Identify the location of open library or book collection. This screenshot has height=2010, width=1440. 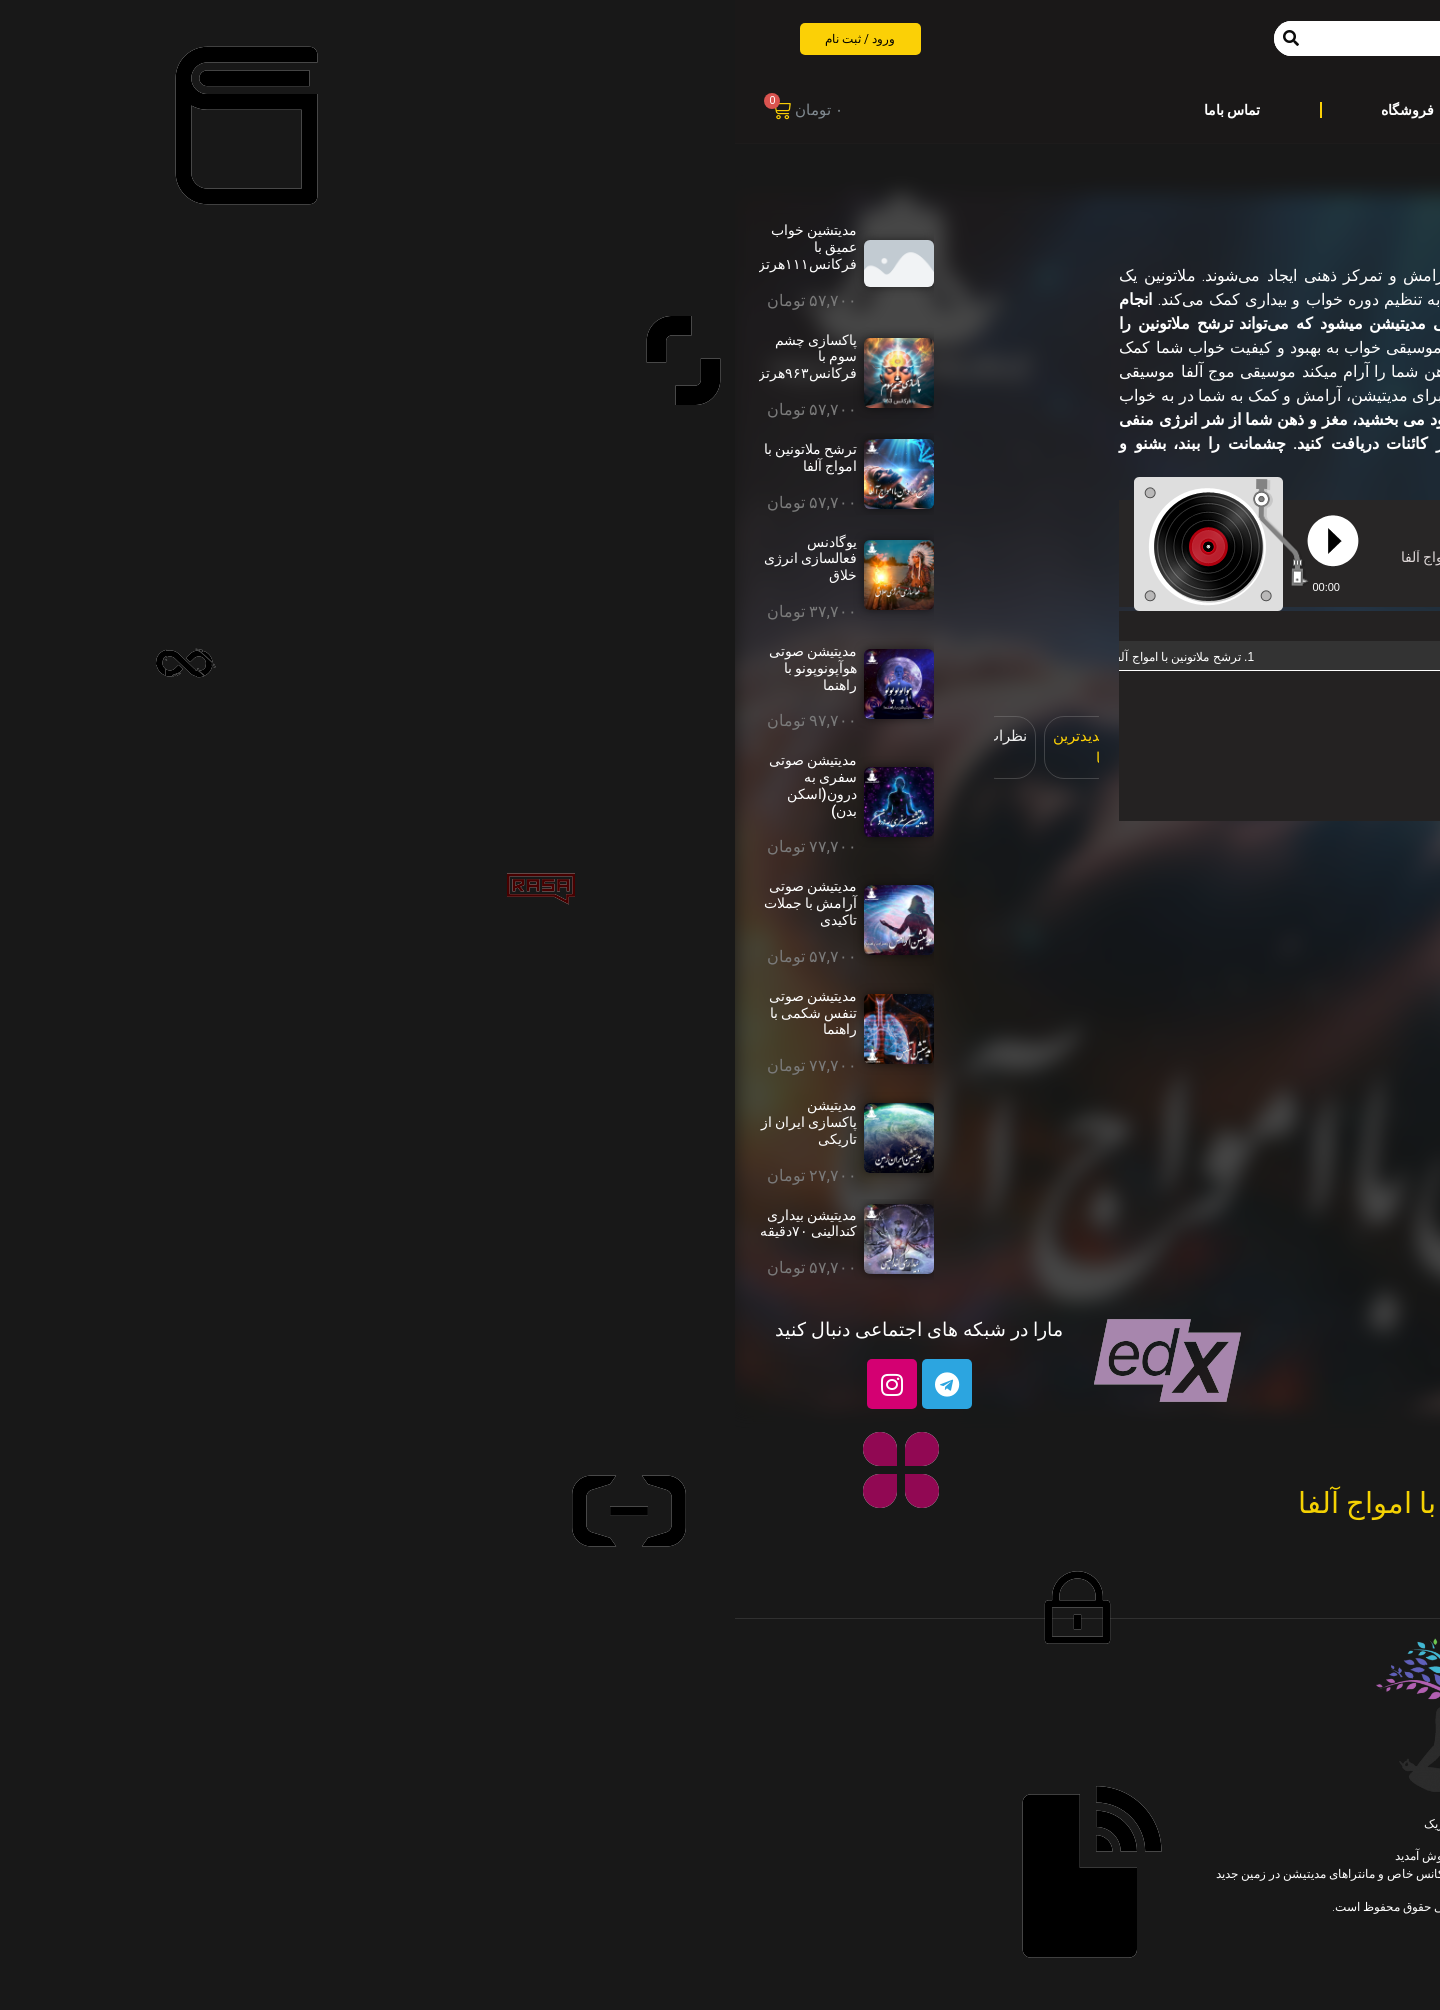
(246, 125).